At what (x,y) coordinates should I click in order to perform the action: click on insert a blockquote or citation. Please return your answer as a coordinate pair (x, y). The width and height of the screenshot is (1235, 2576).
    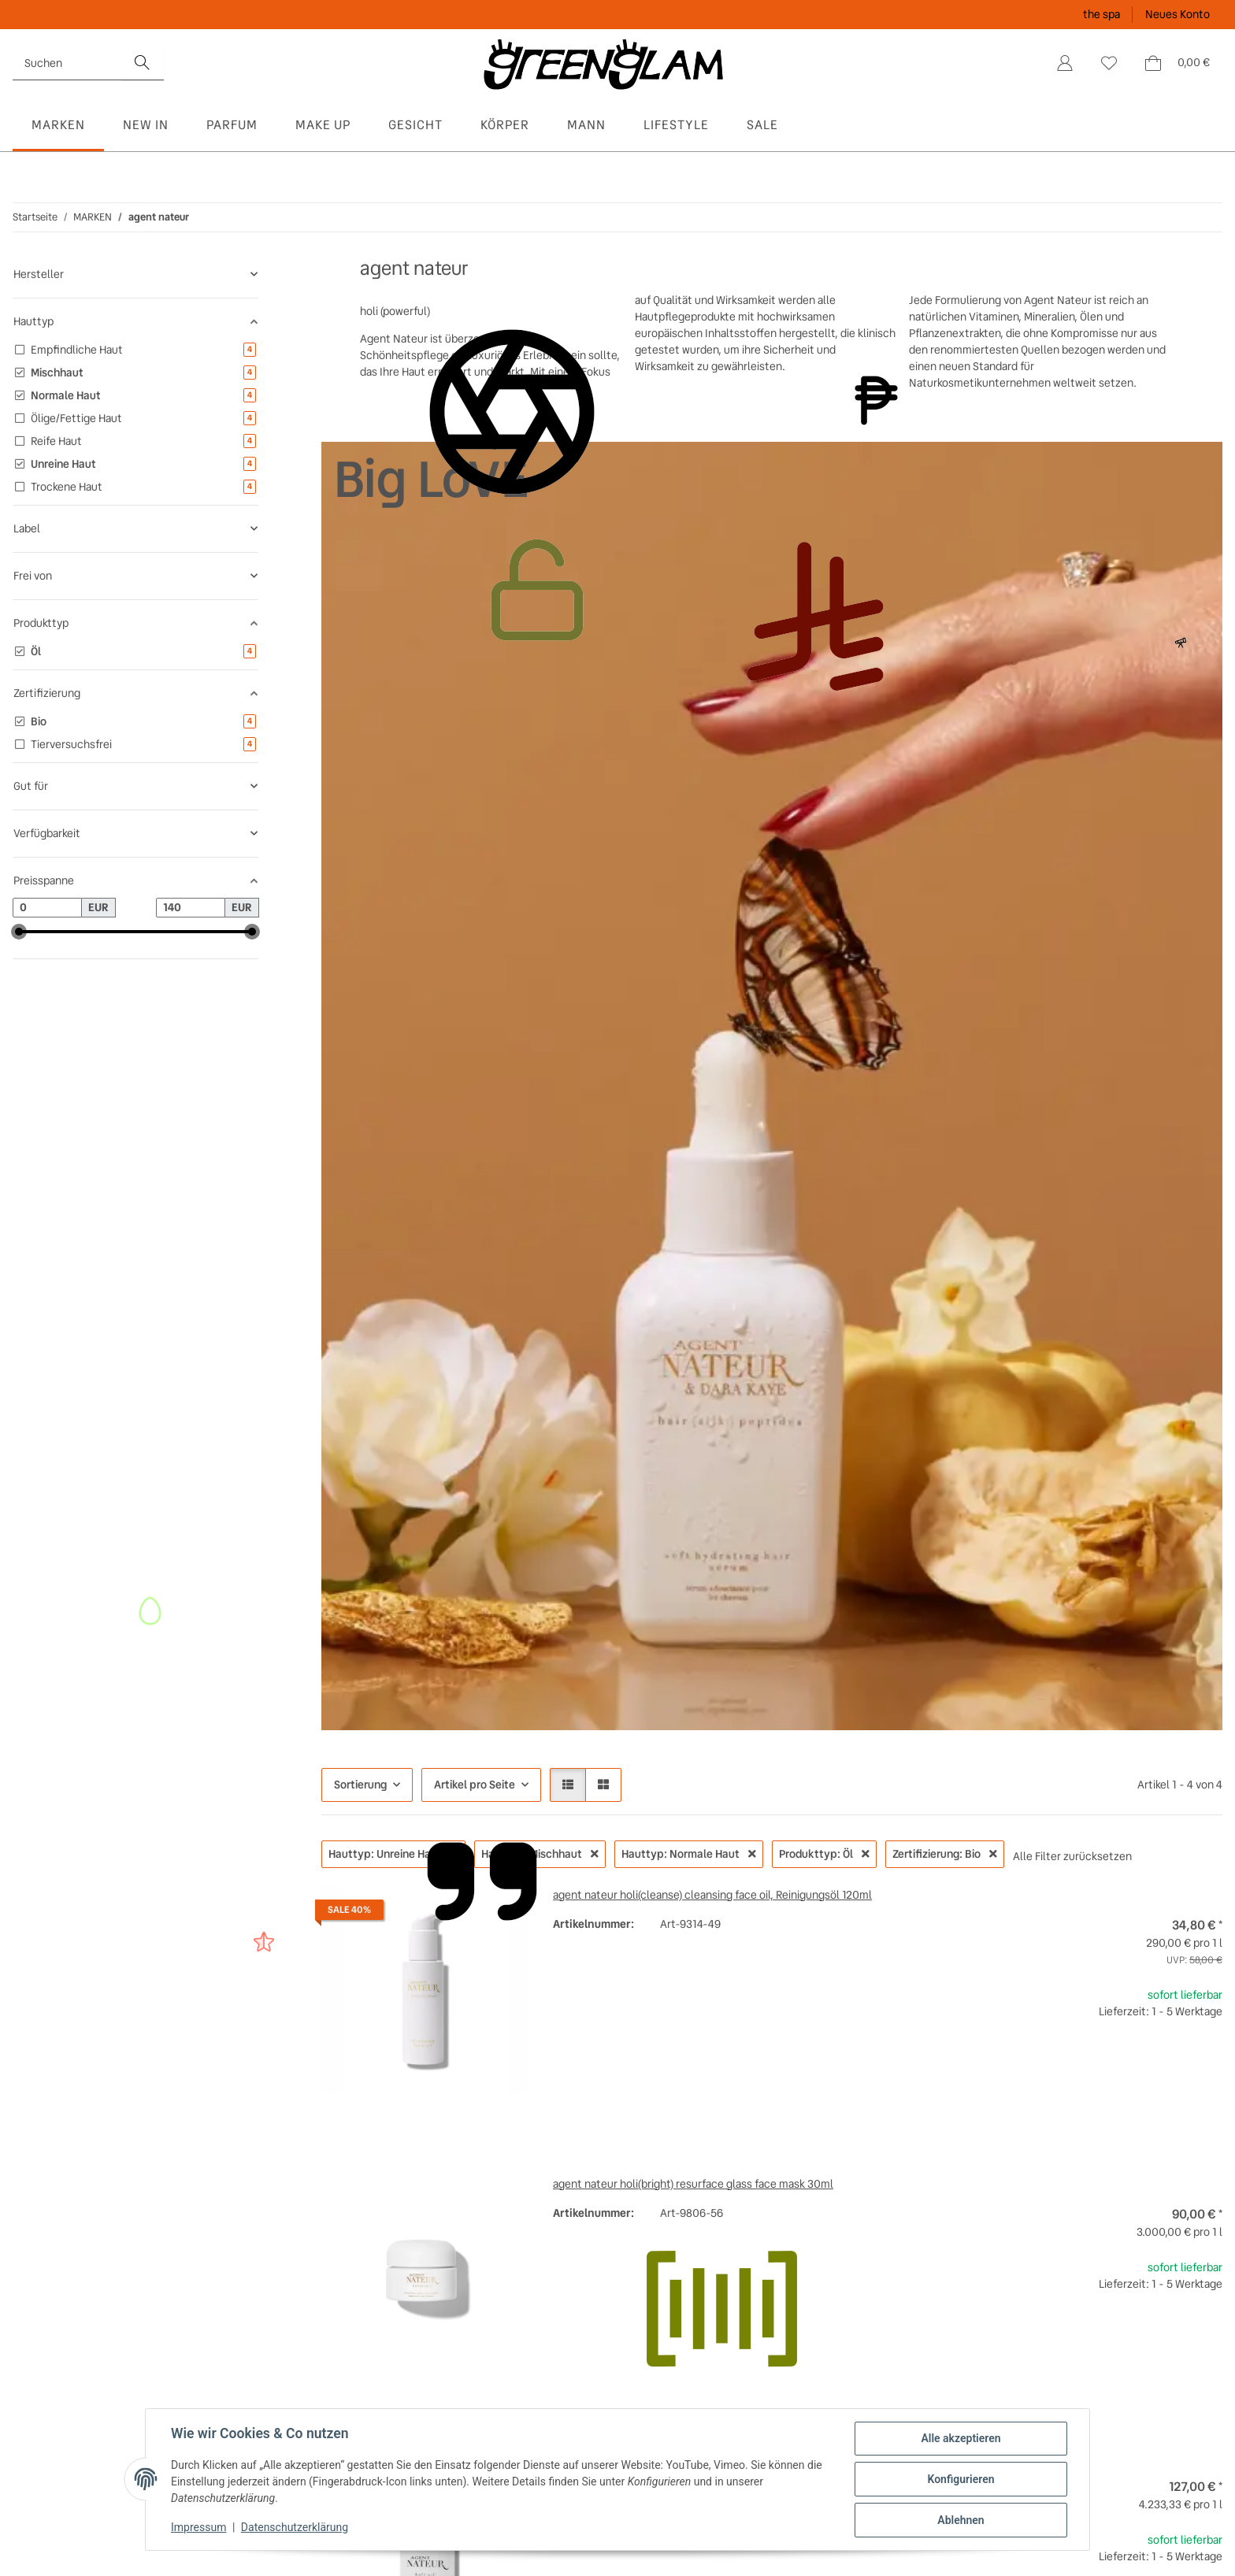
    Looking at the image, I should click on (482, 1881).